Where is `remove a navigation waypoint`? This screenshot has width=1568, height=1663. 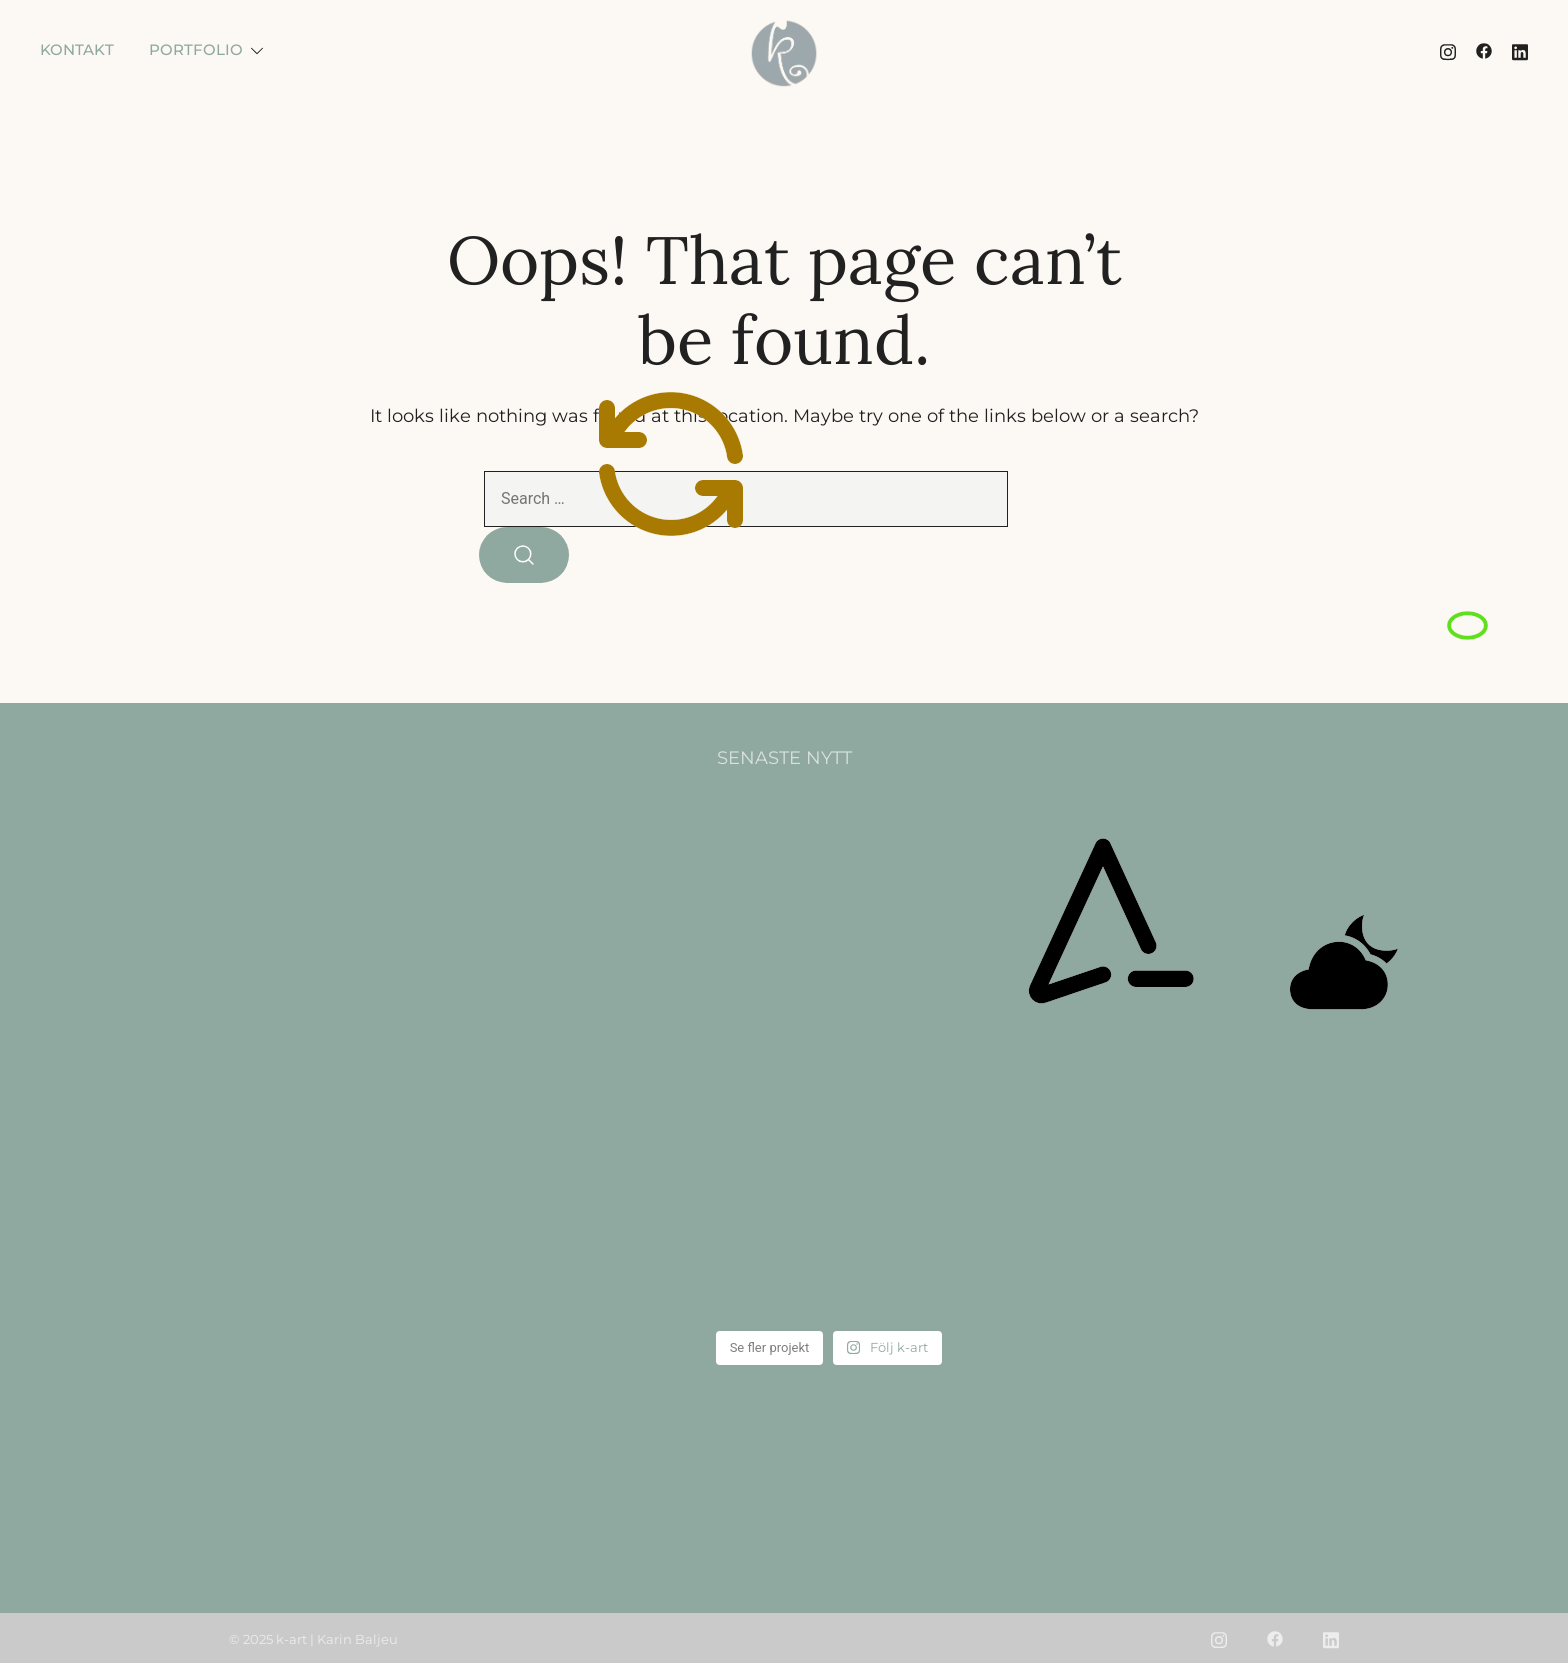
remove a navigation waypoint is located at coordinates (1103, 921).